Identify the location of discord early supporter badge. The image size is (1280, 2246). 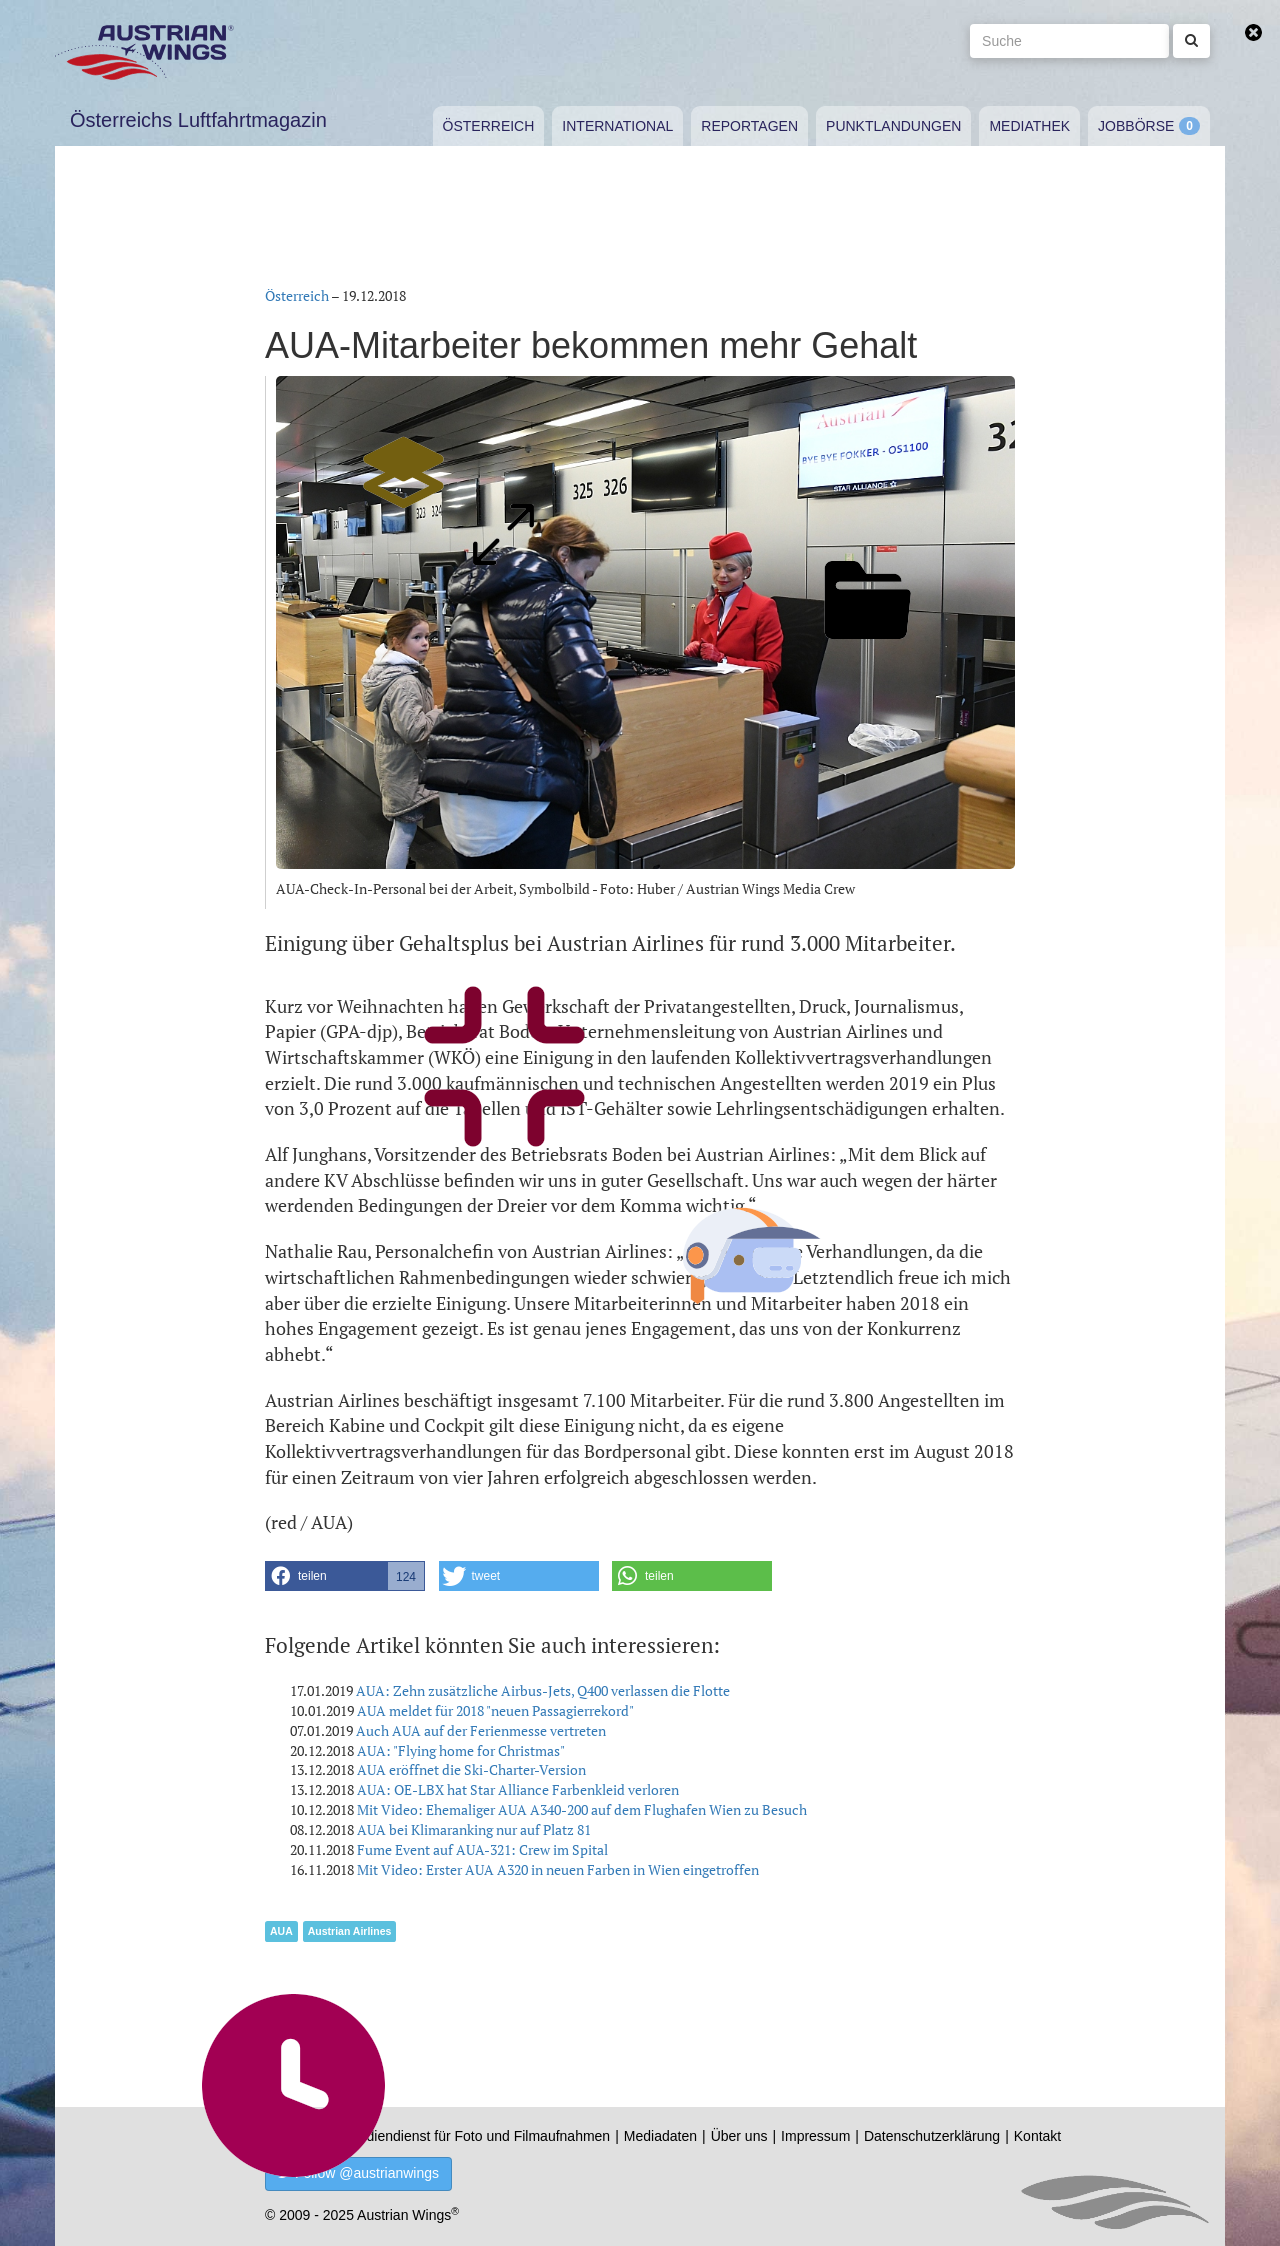
(752, 1256).